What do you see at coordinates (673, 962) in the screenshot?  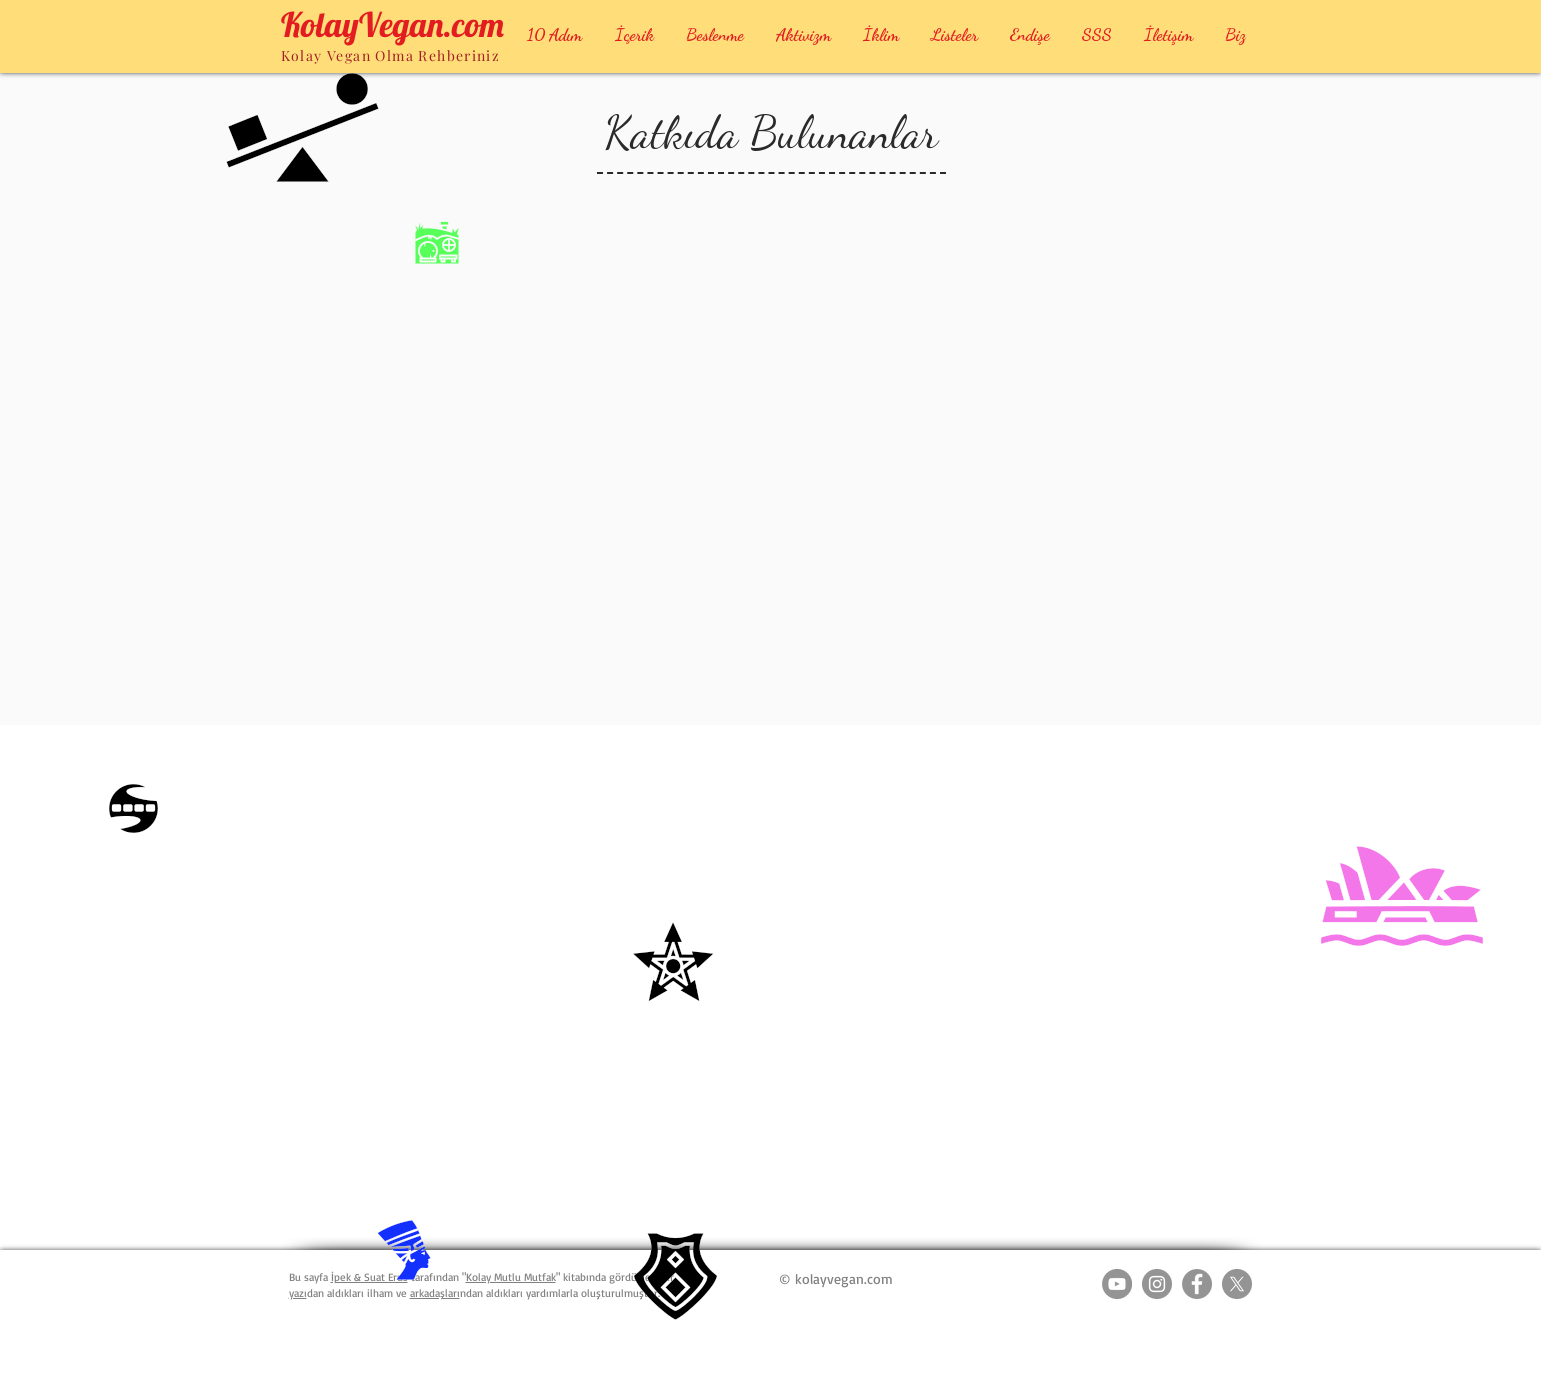 I see `level up or rank promotion indicator` at bounding box center [673, 962].